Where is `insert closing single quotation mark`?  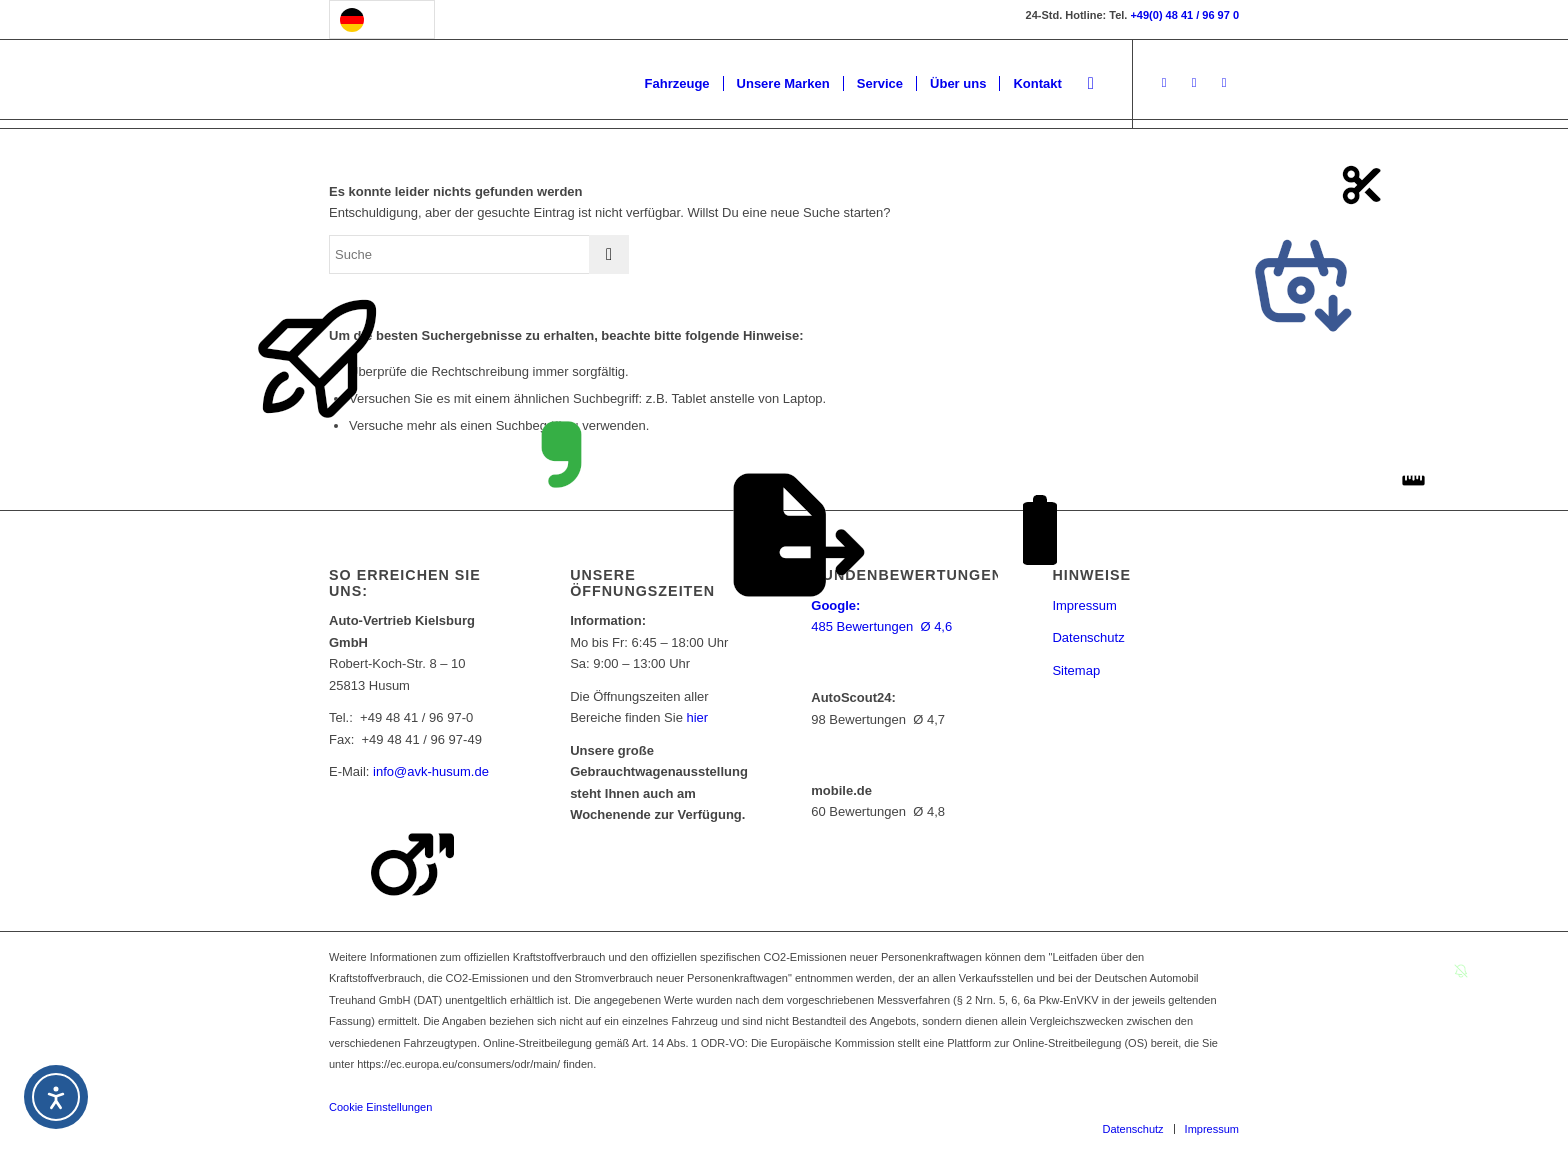
insert closing single quotation mark is located at coordinates (561, 454).